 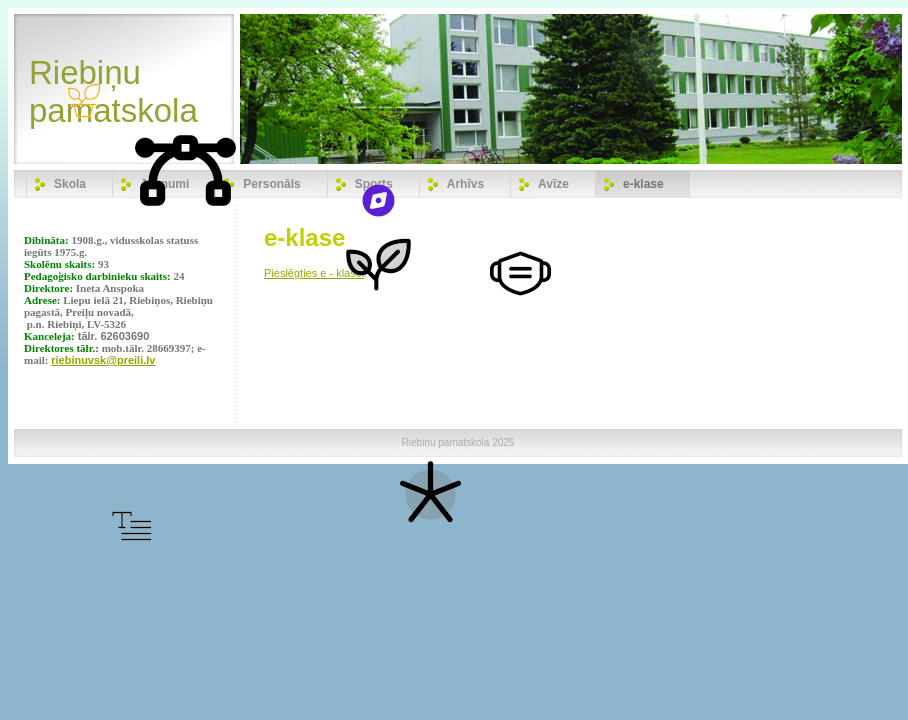 I want to click on read new york times article, so click(x=131, y=526).